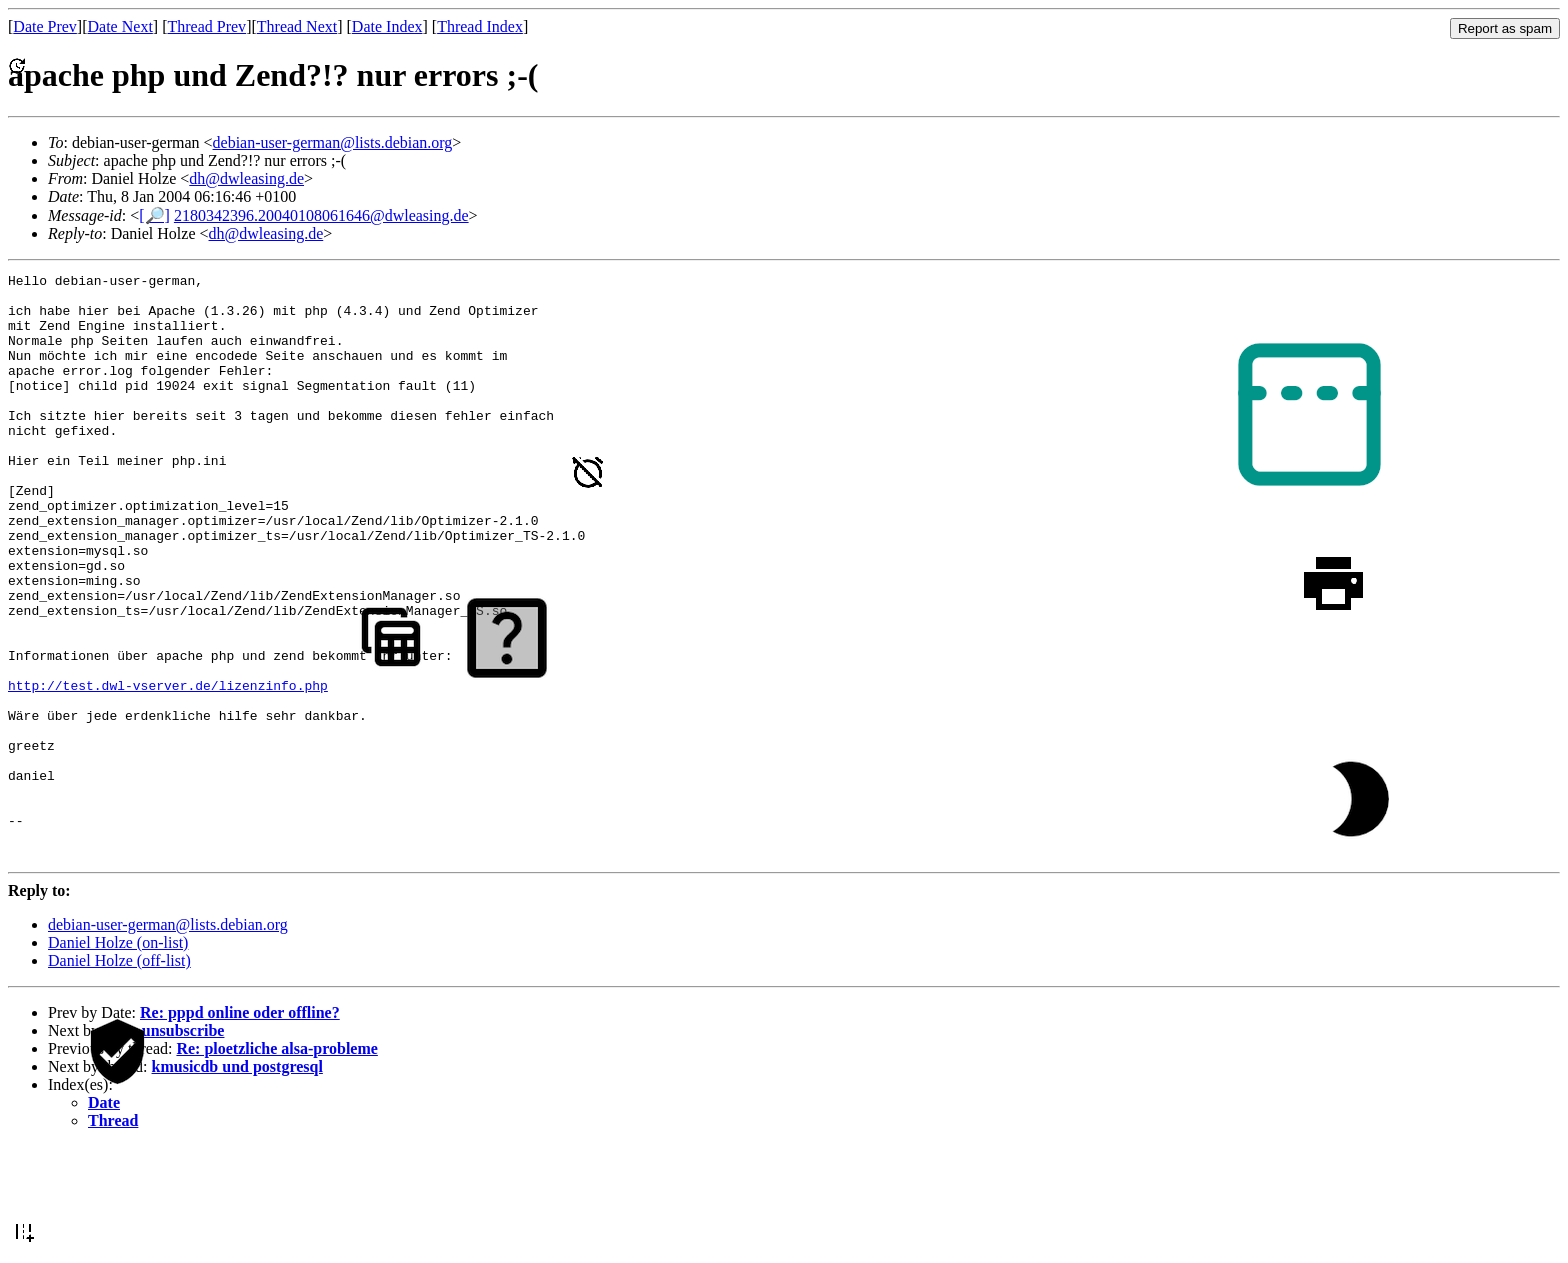  Describe the element at coordinates (117, 1051) in the screenshot. I see `indicates a verified or trusted user account` at that location.